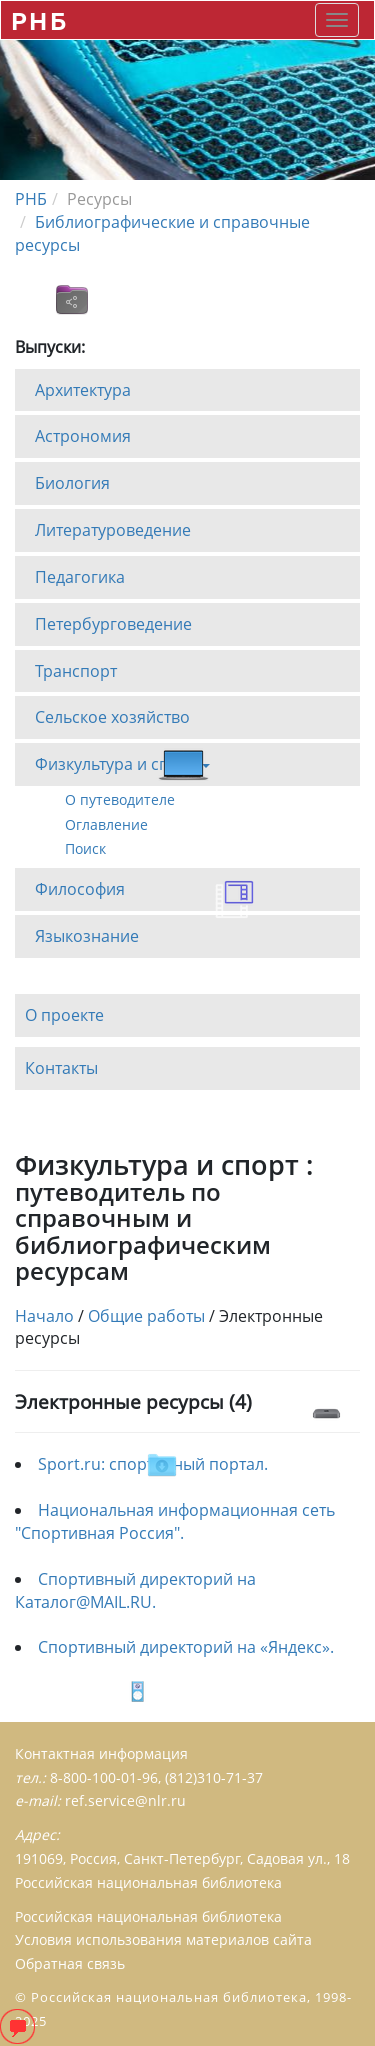  Describe the element at coordinates (162, 1465) in the screenshot. I see `open your downloads folder` at that location.